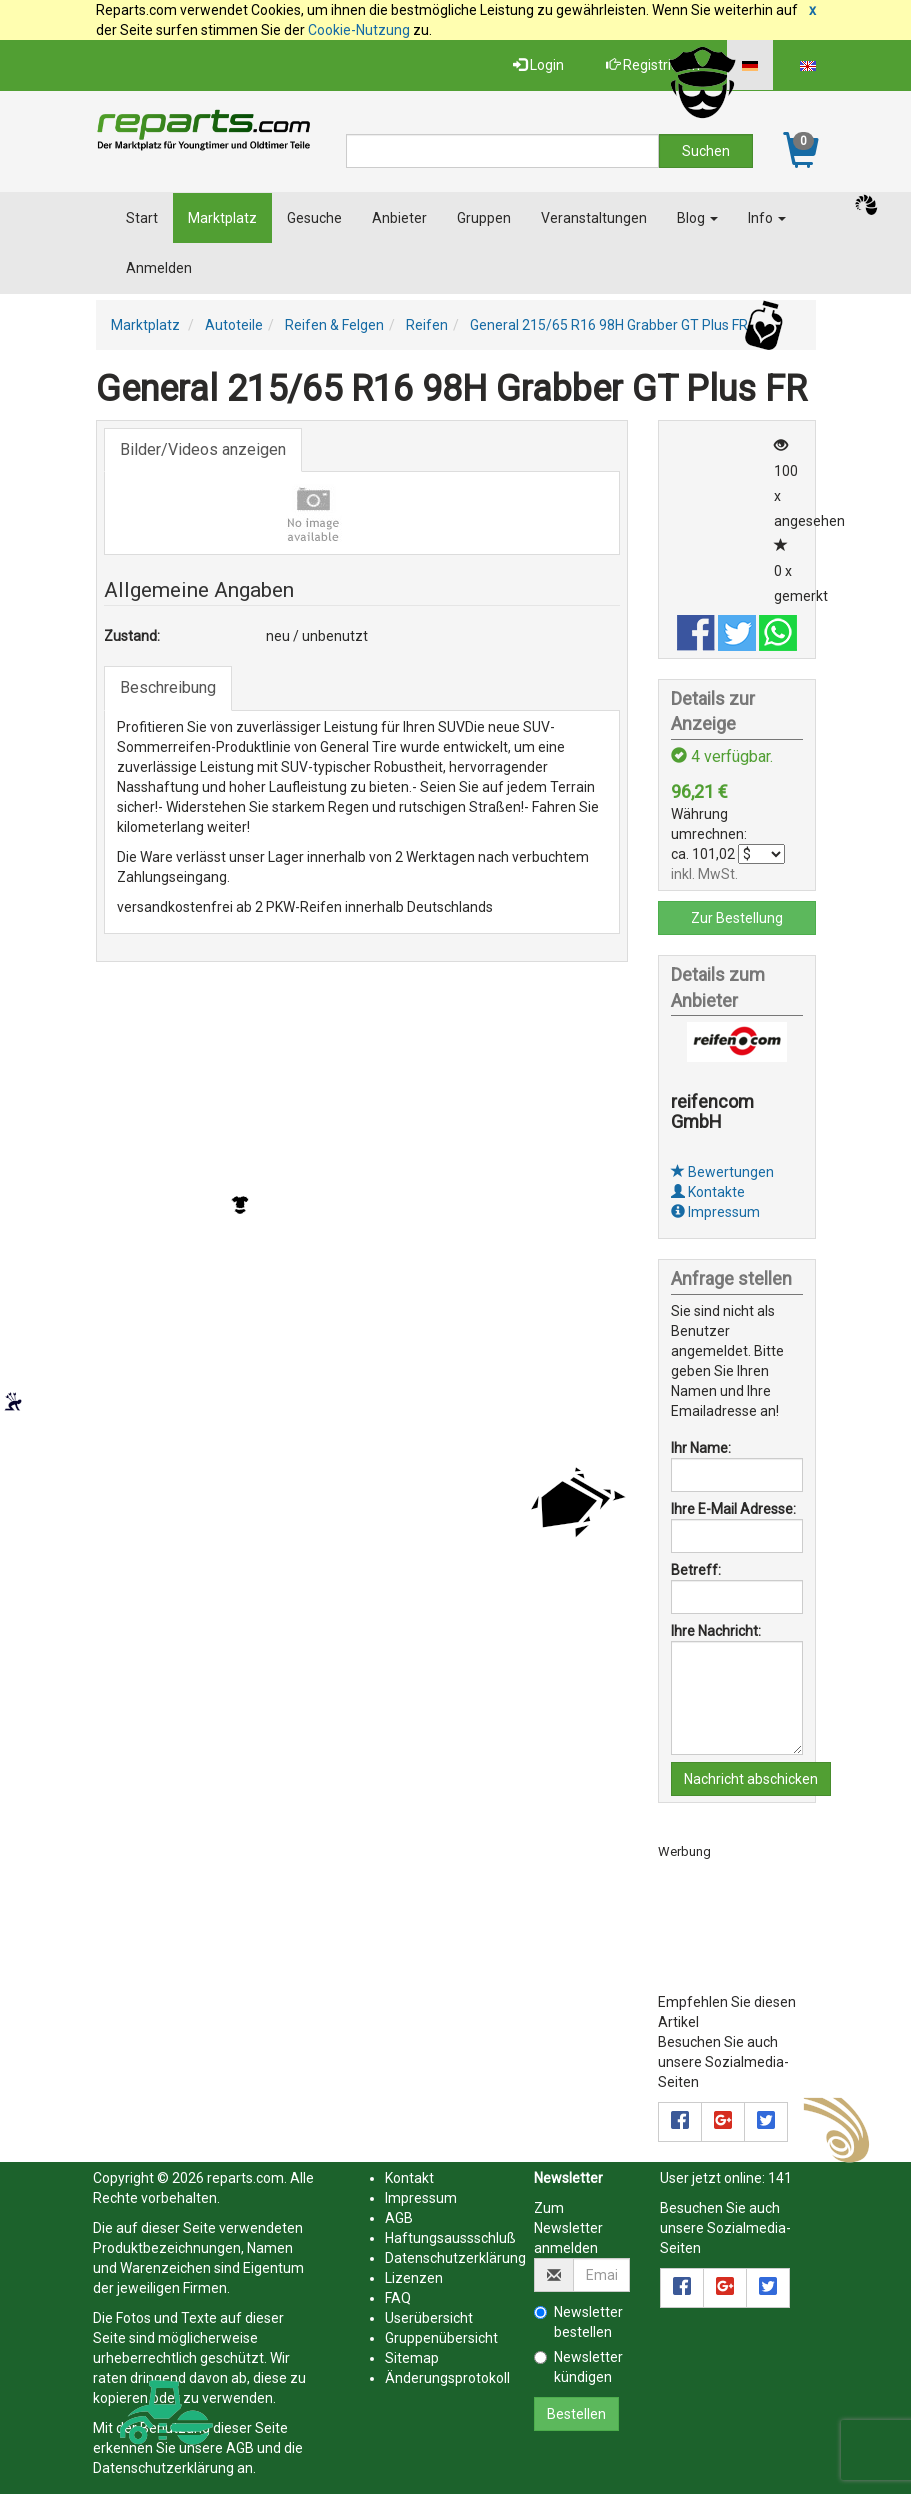 The height and width of the screenshot is (2494, 911). Describe the element at coordinates (764, 325) in the screenshot. I see `health potion or healing item in a game inventory` at that location.